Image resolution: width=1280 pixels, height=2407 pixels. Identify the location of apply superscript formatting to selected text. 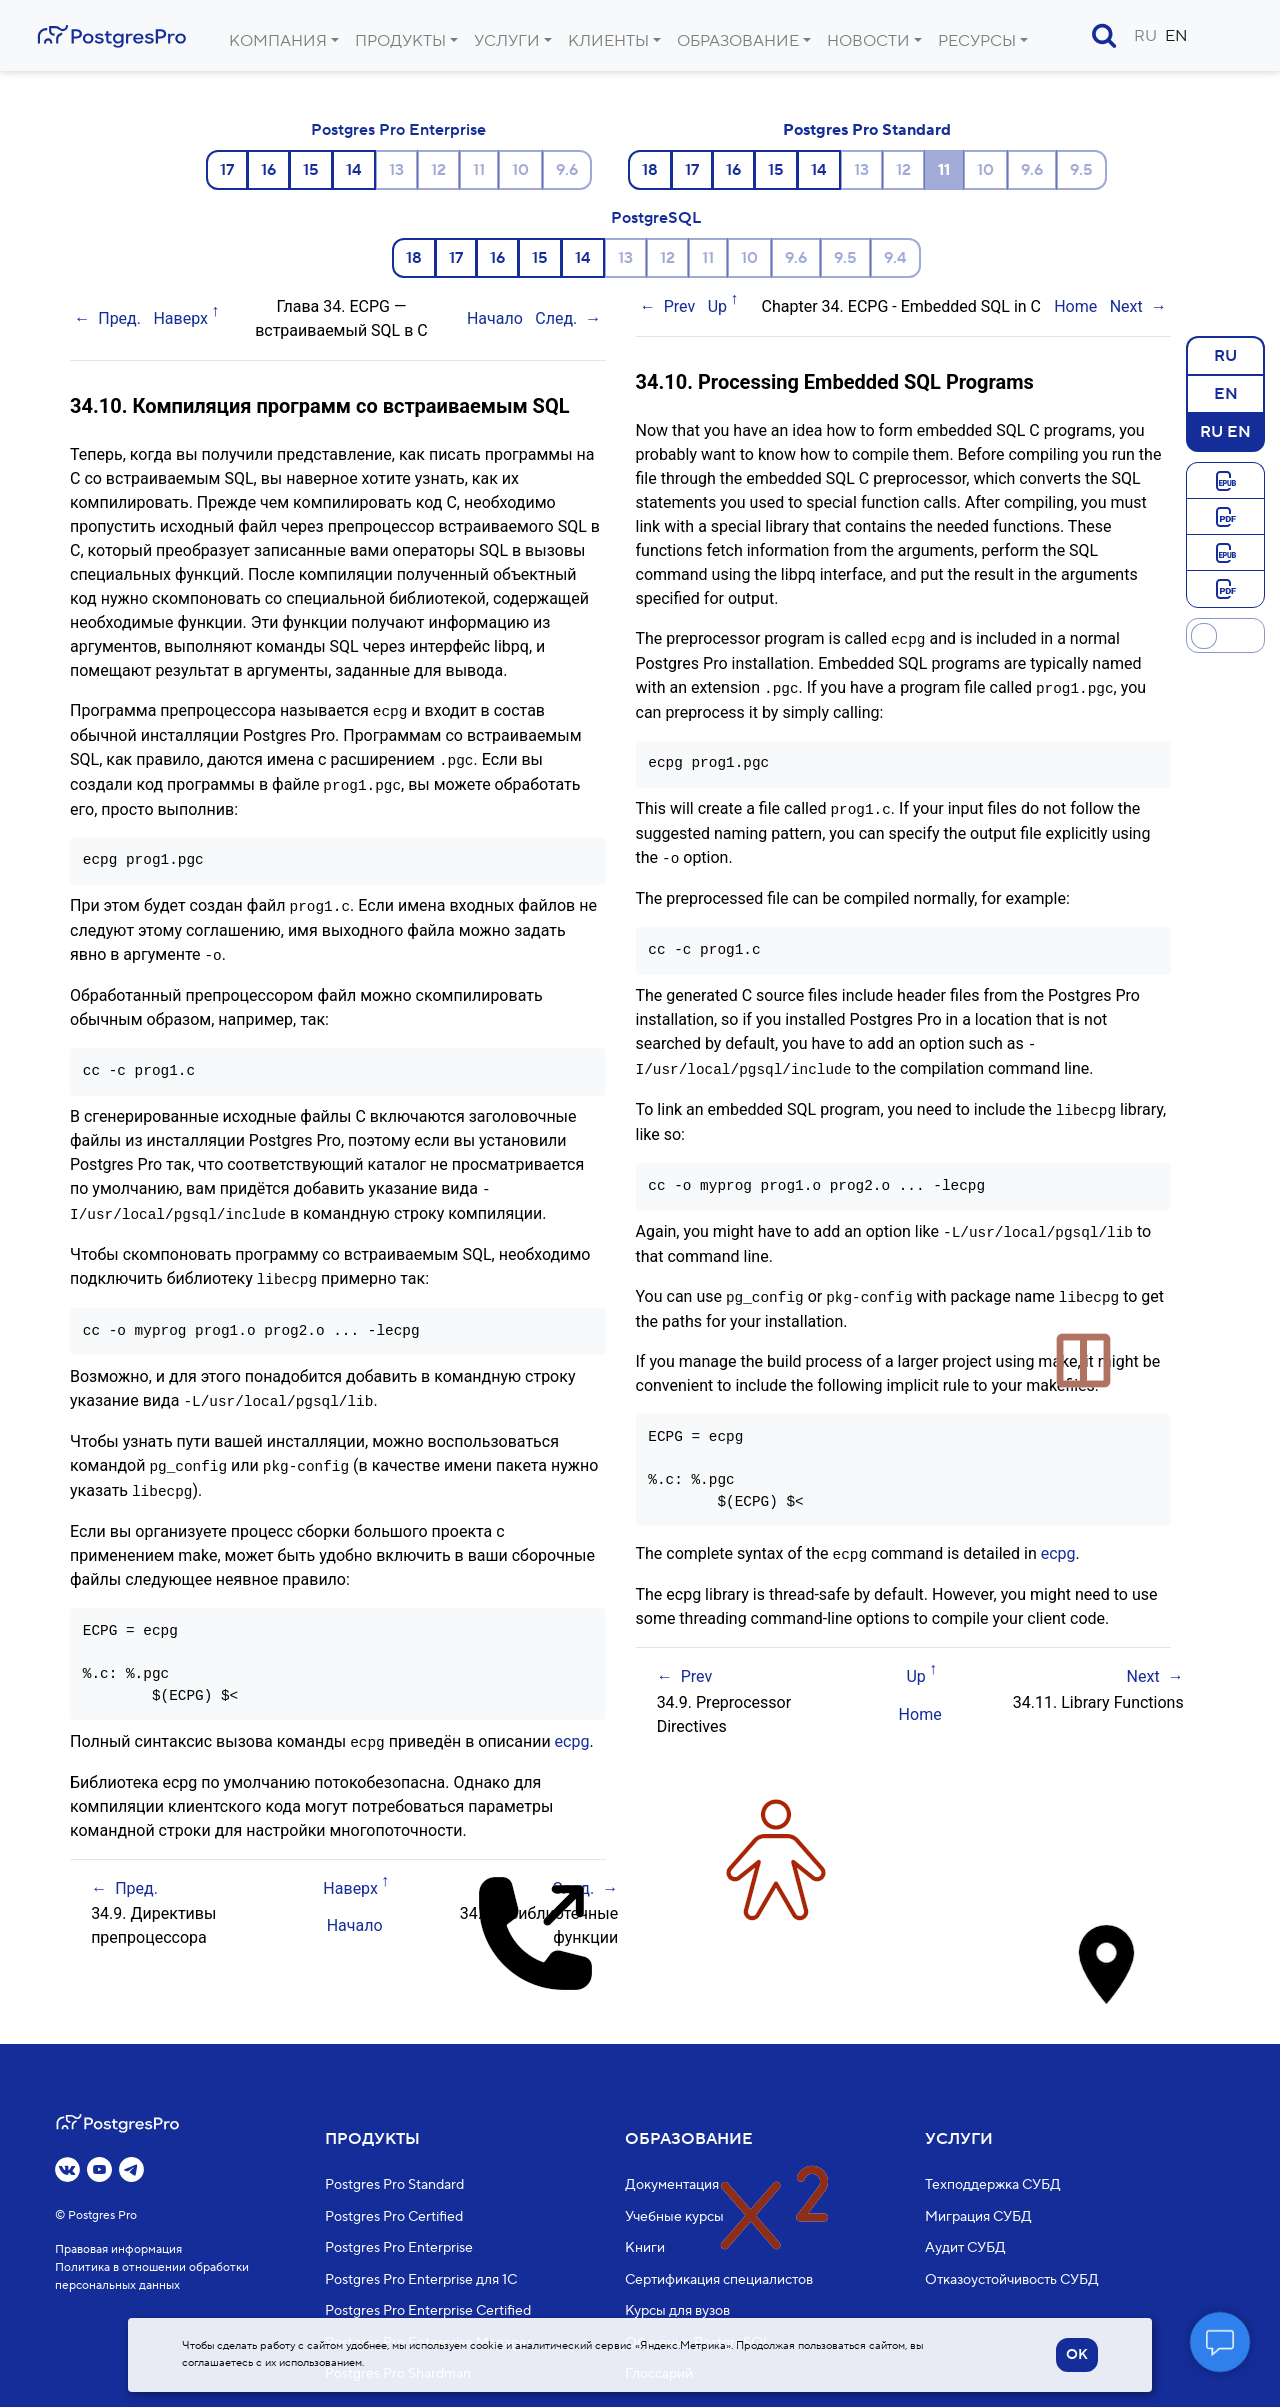
(768, 2209).